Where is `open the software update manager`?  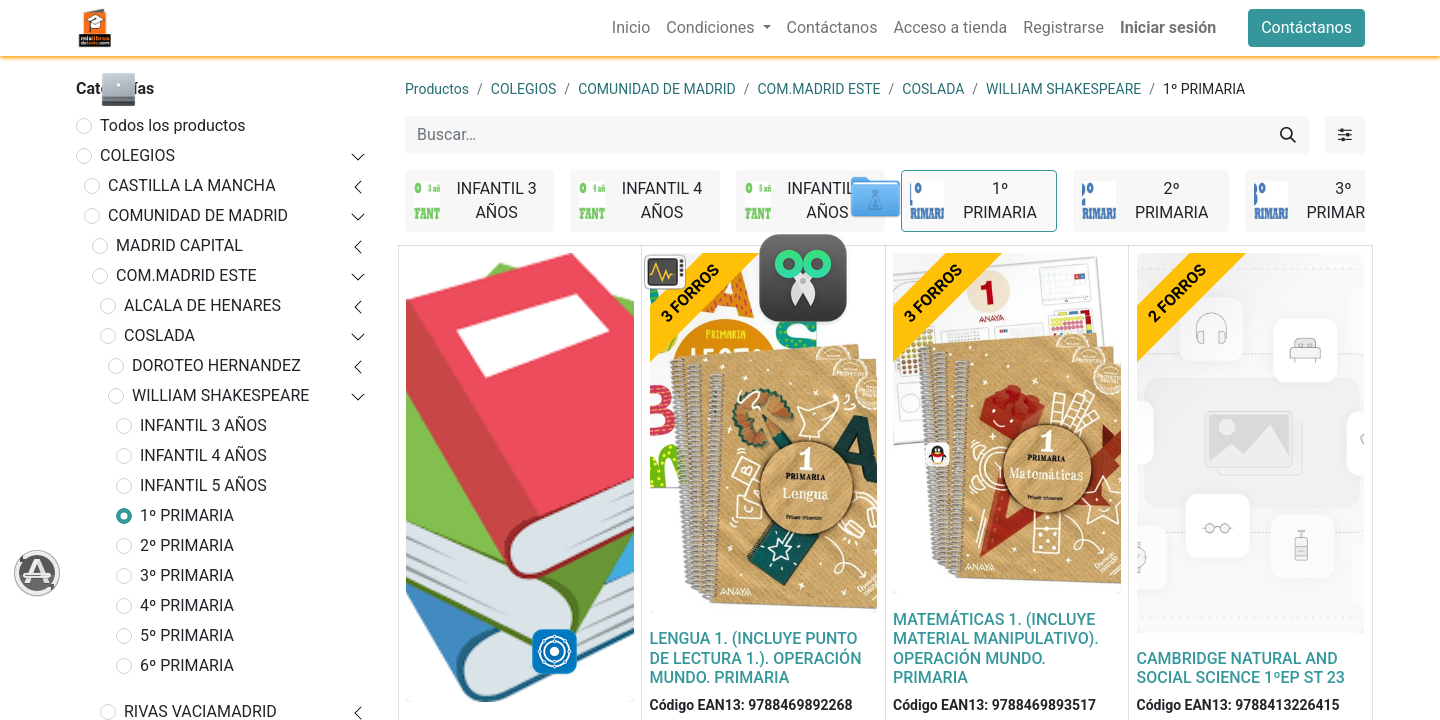
open the software update manager is located at coordinates (37, 573).